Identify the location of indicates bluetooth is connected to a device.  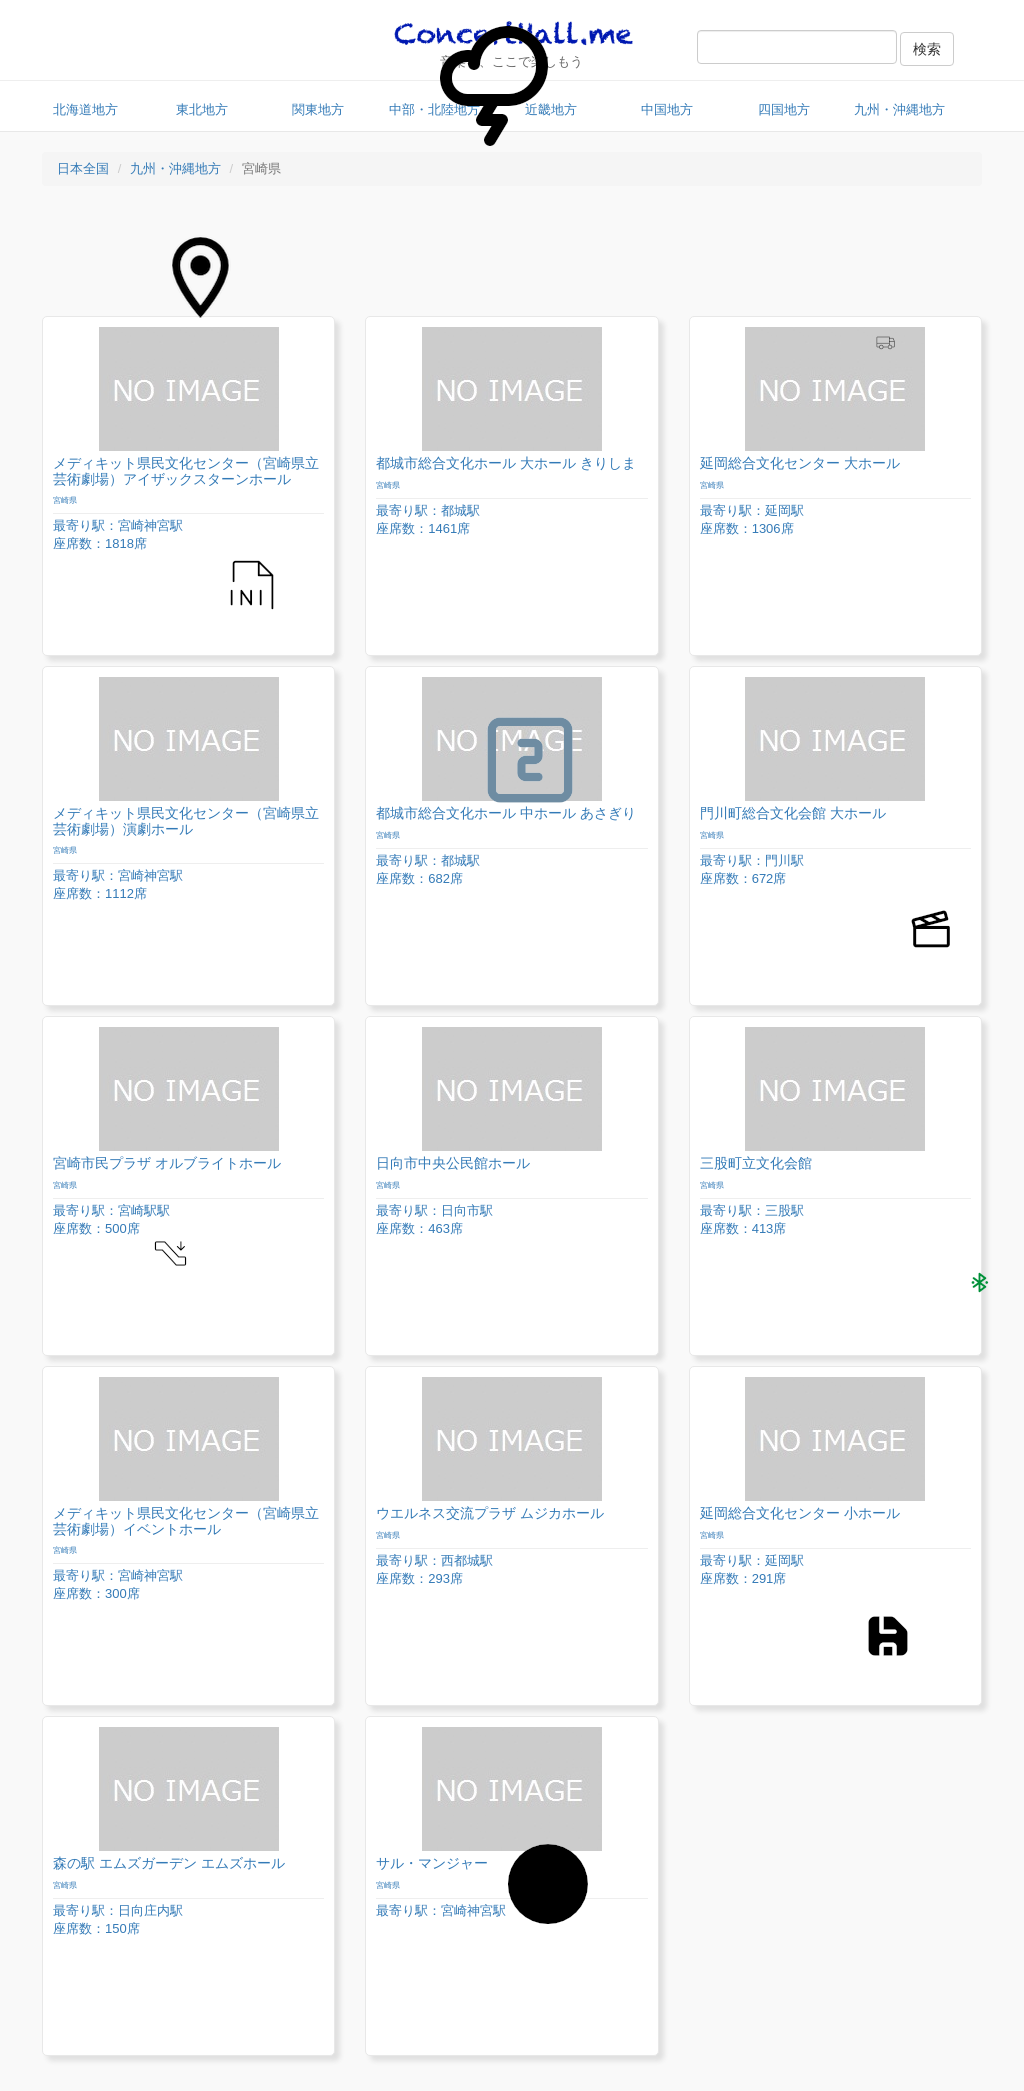
(979, 1282).